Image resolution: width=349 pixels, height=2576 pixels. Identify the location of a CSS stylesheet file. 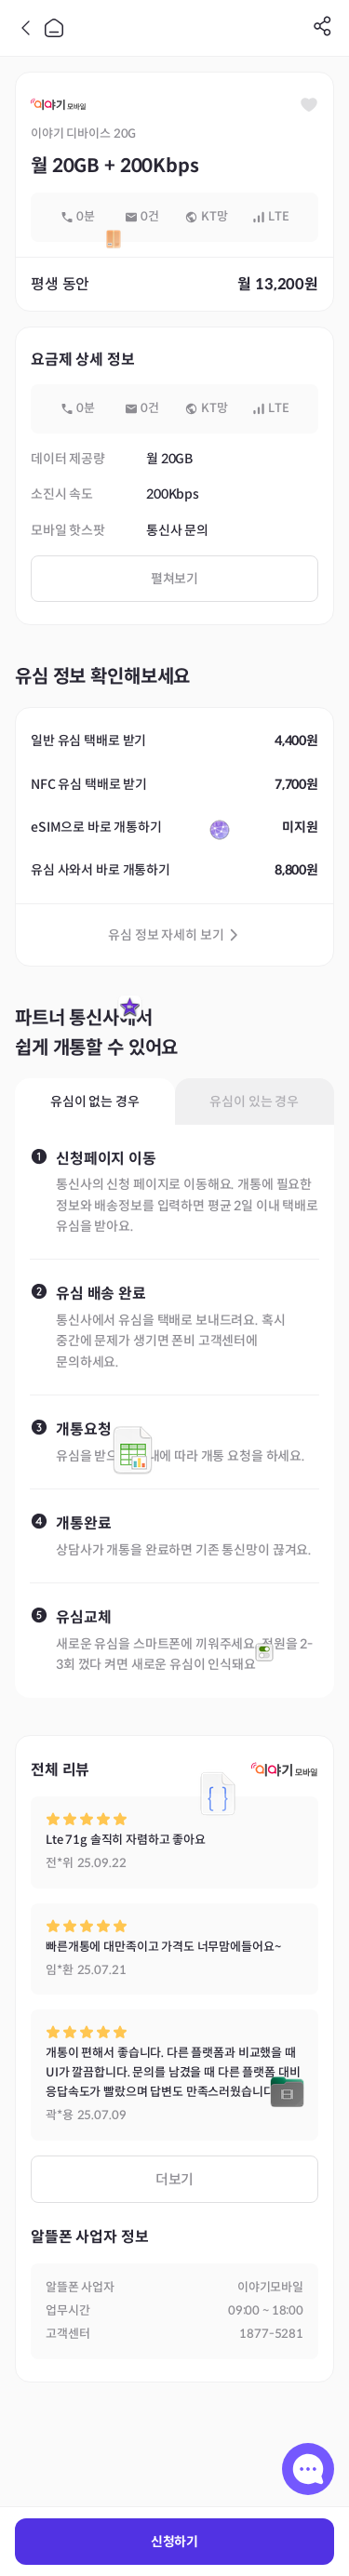
(218, 1794).